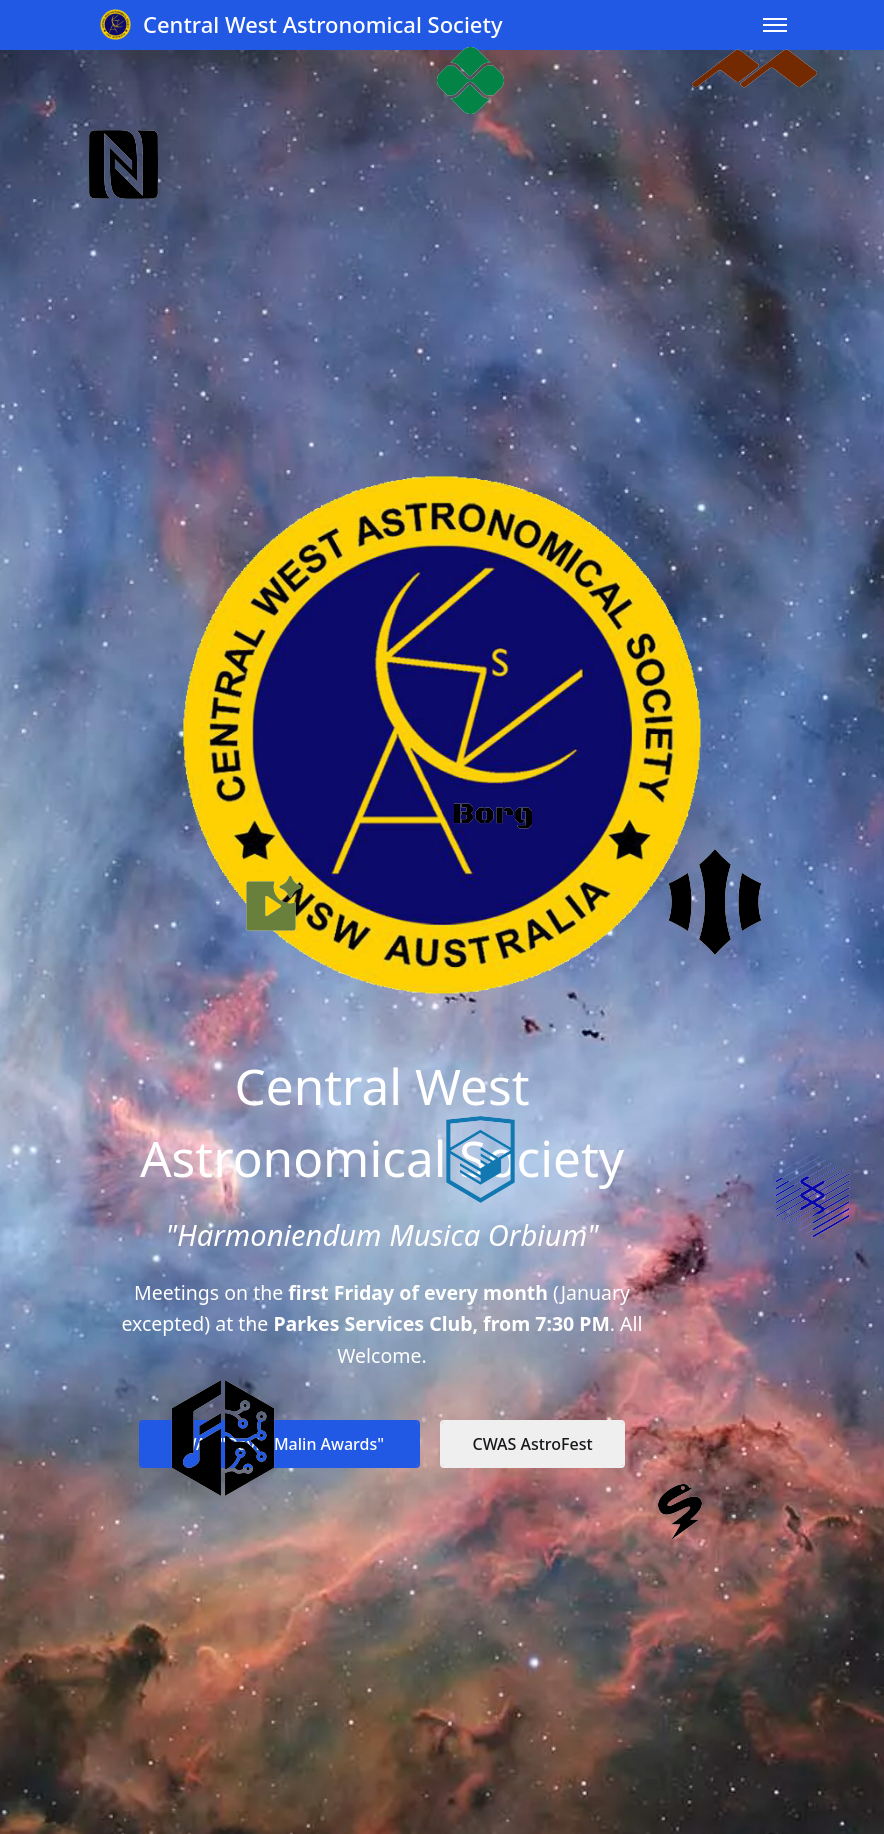 The height and width of the screenshot is (1834, 884). What do you see at coordinates (223, 1438) in the screenshot?
I see `link to MusicBrainz music database` at bounding box center [223, 1438].